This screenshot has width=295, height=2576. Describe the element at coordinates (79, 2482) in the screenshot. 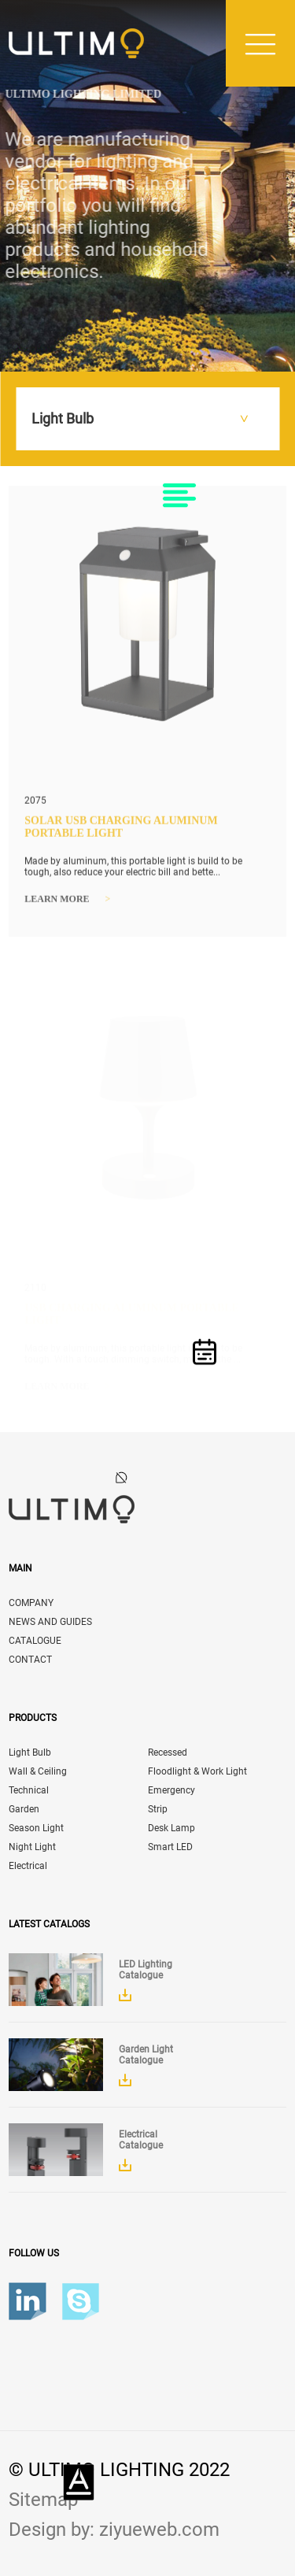

I see `apply underline formatting to text` at that location.